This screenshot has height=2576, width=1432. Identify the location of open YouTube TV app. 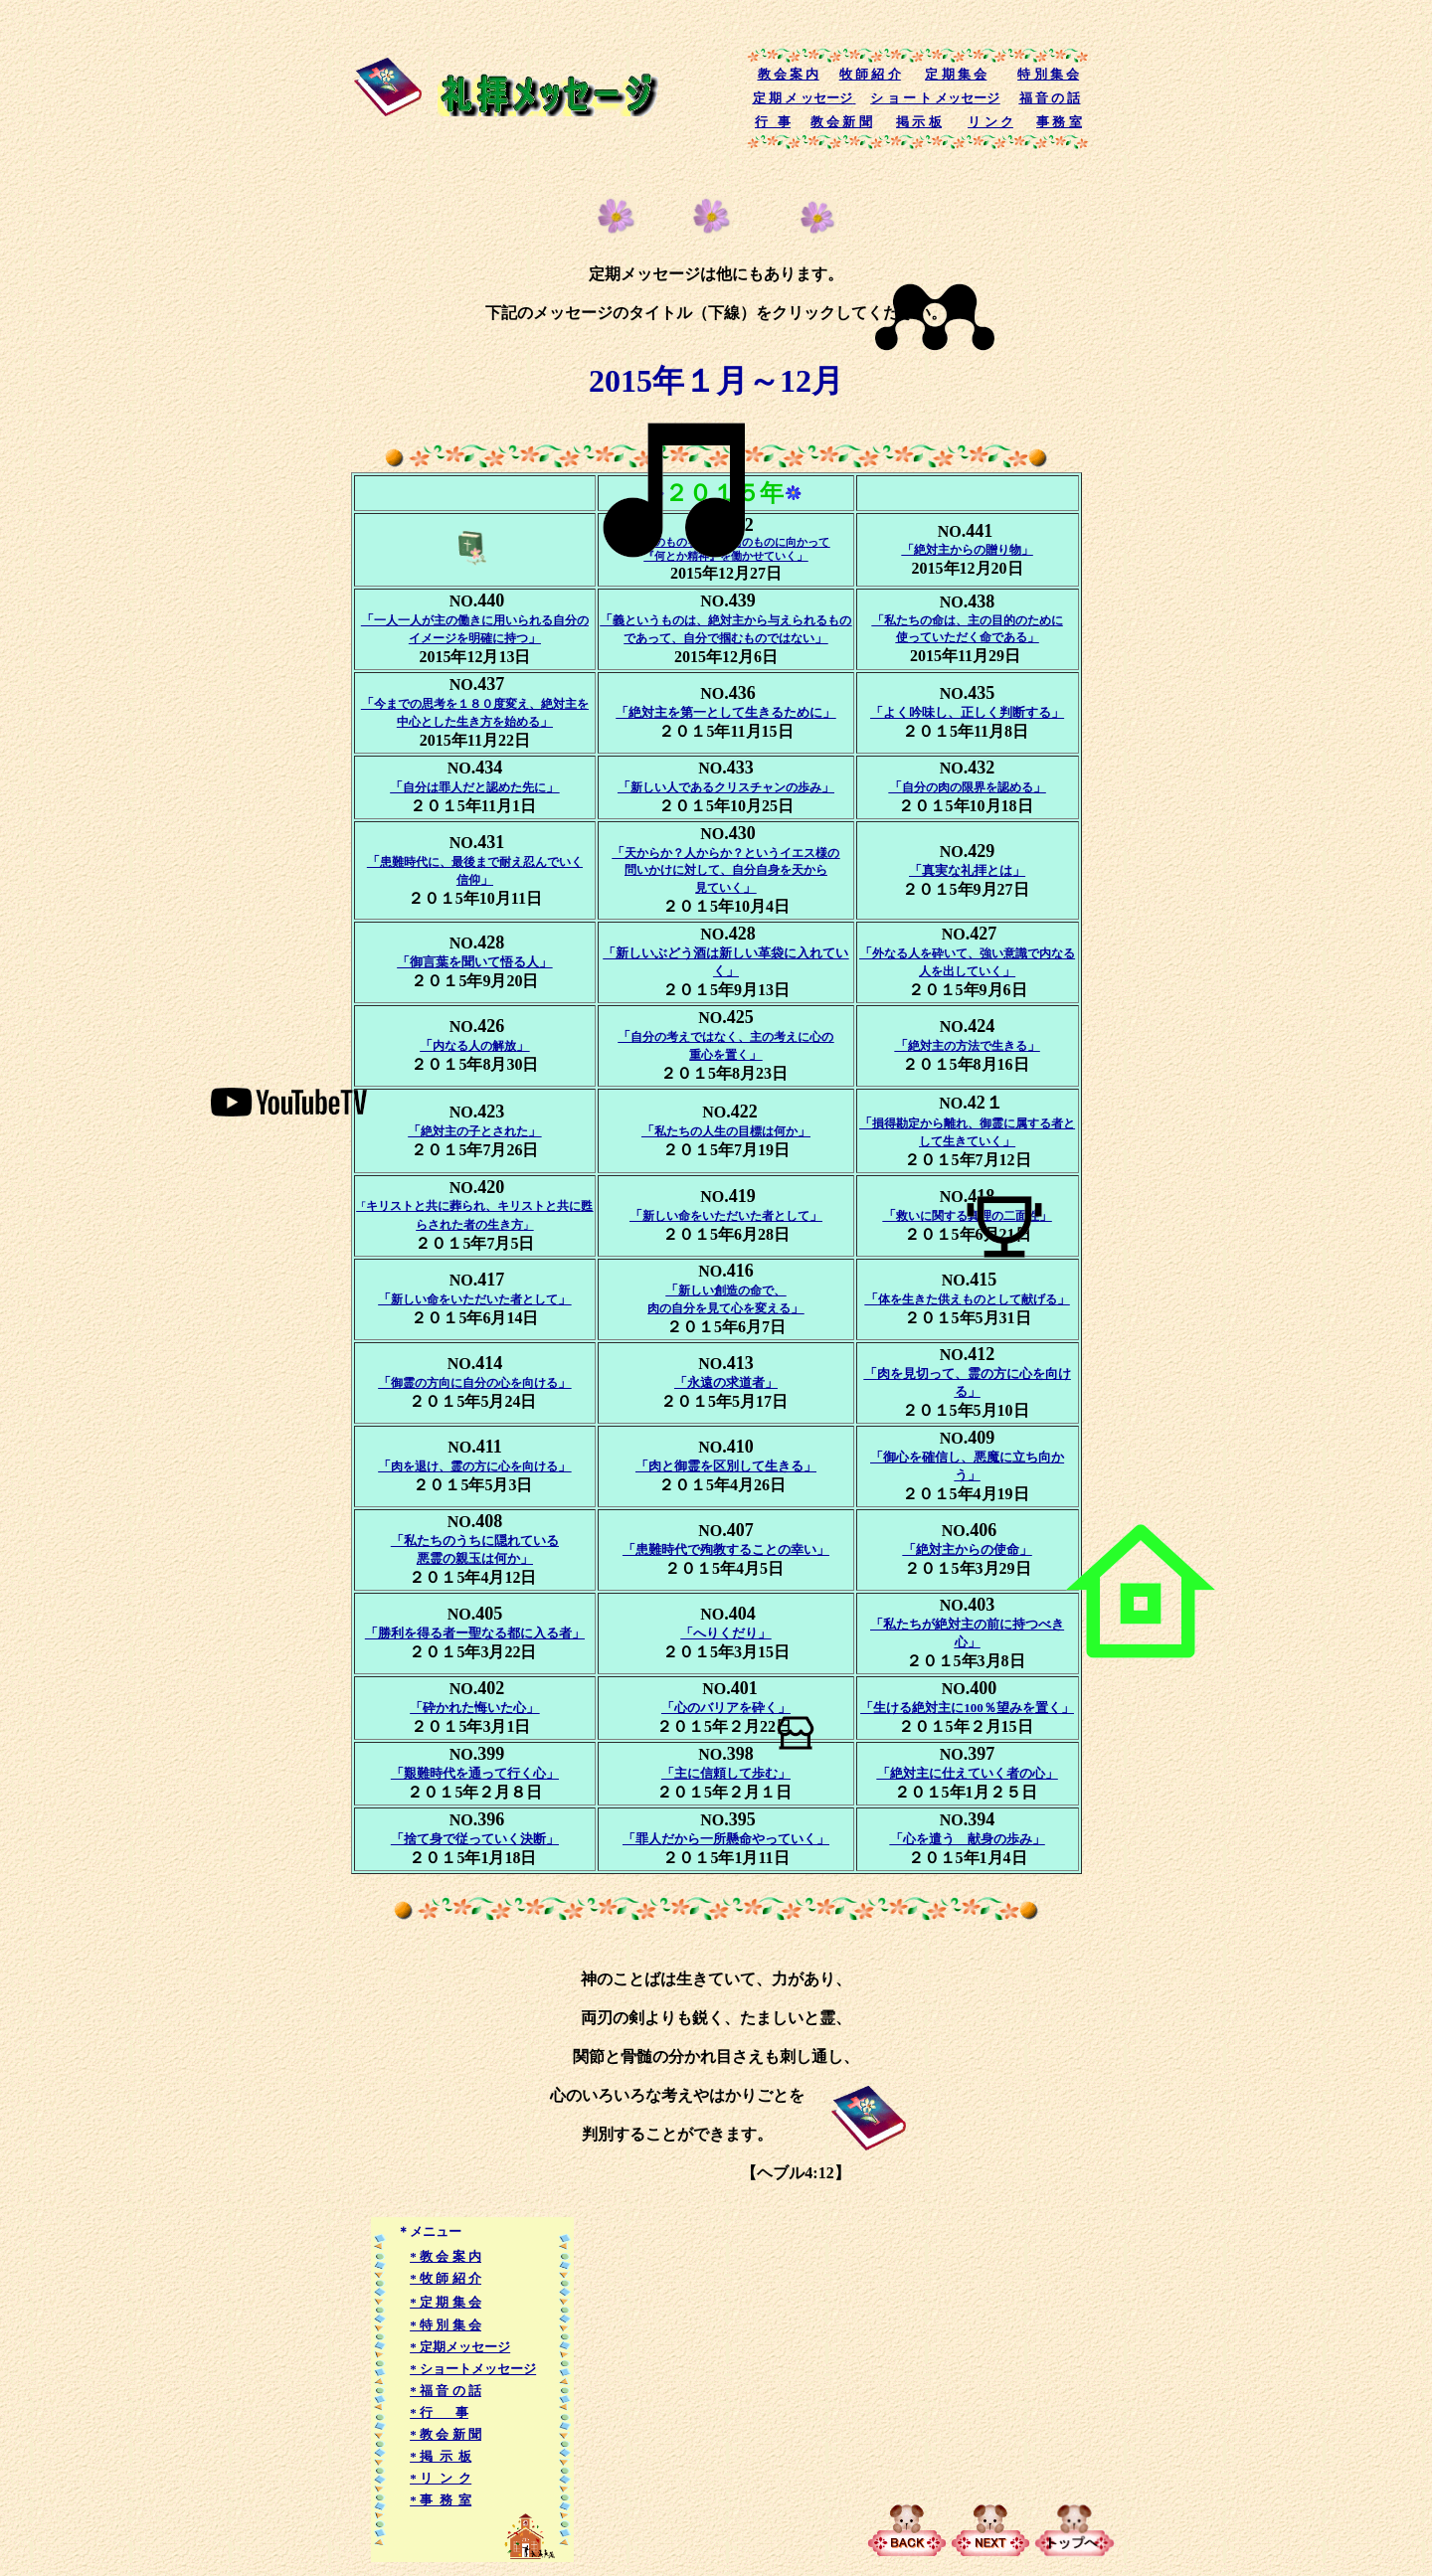
(288, 1102).